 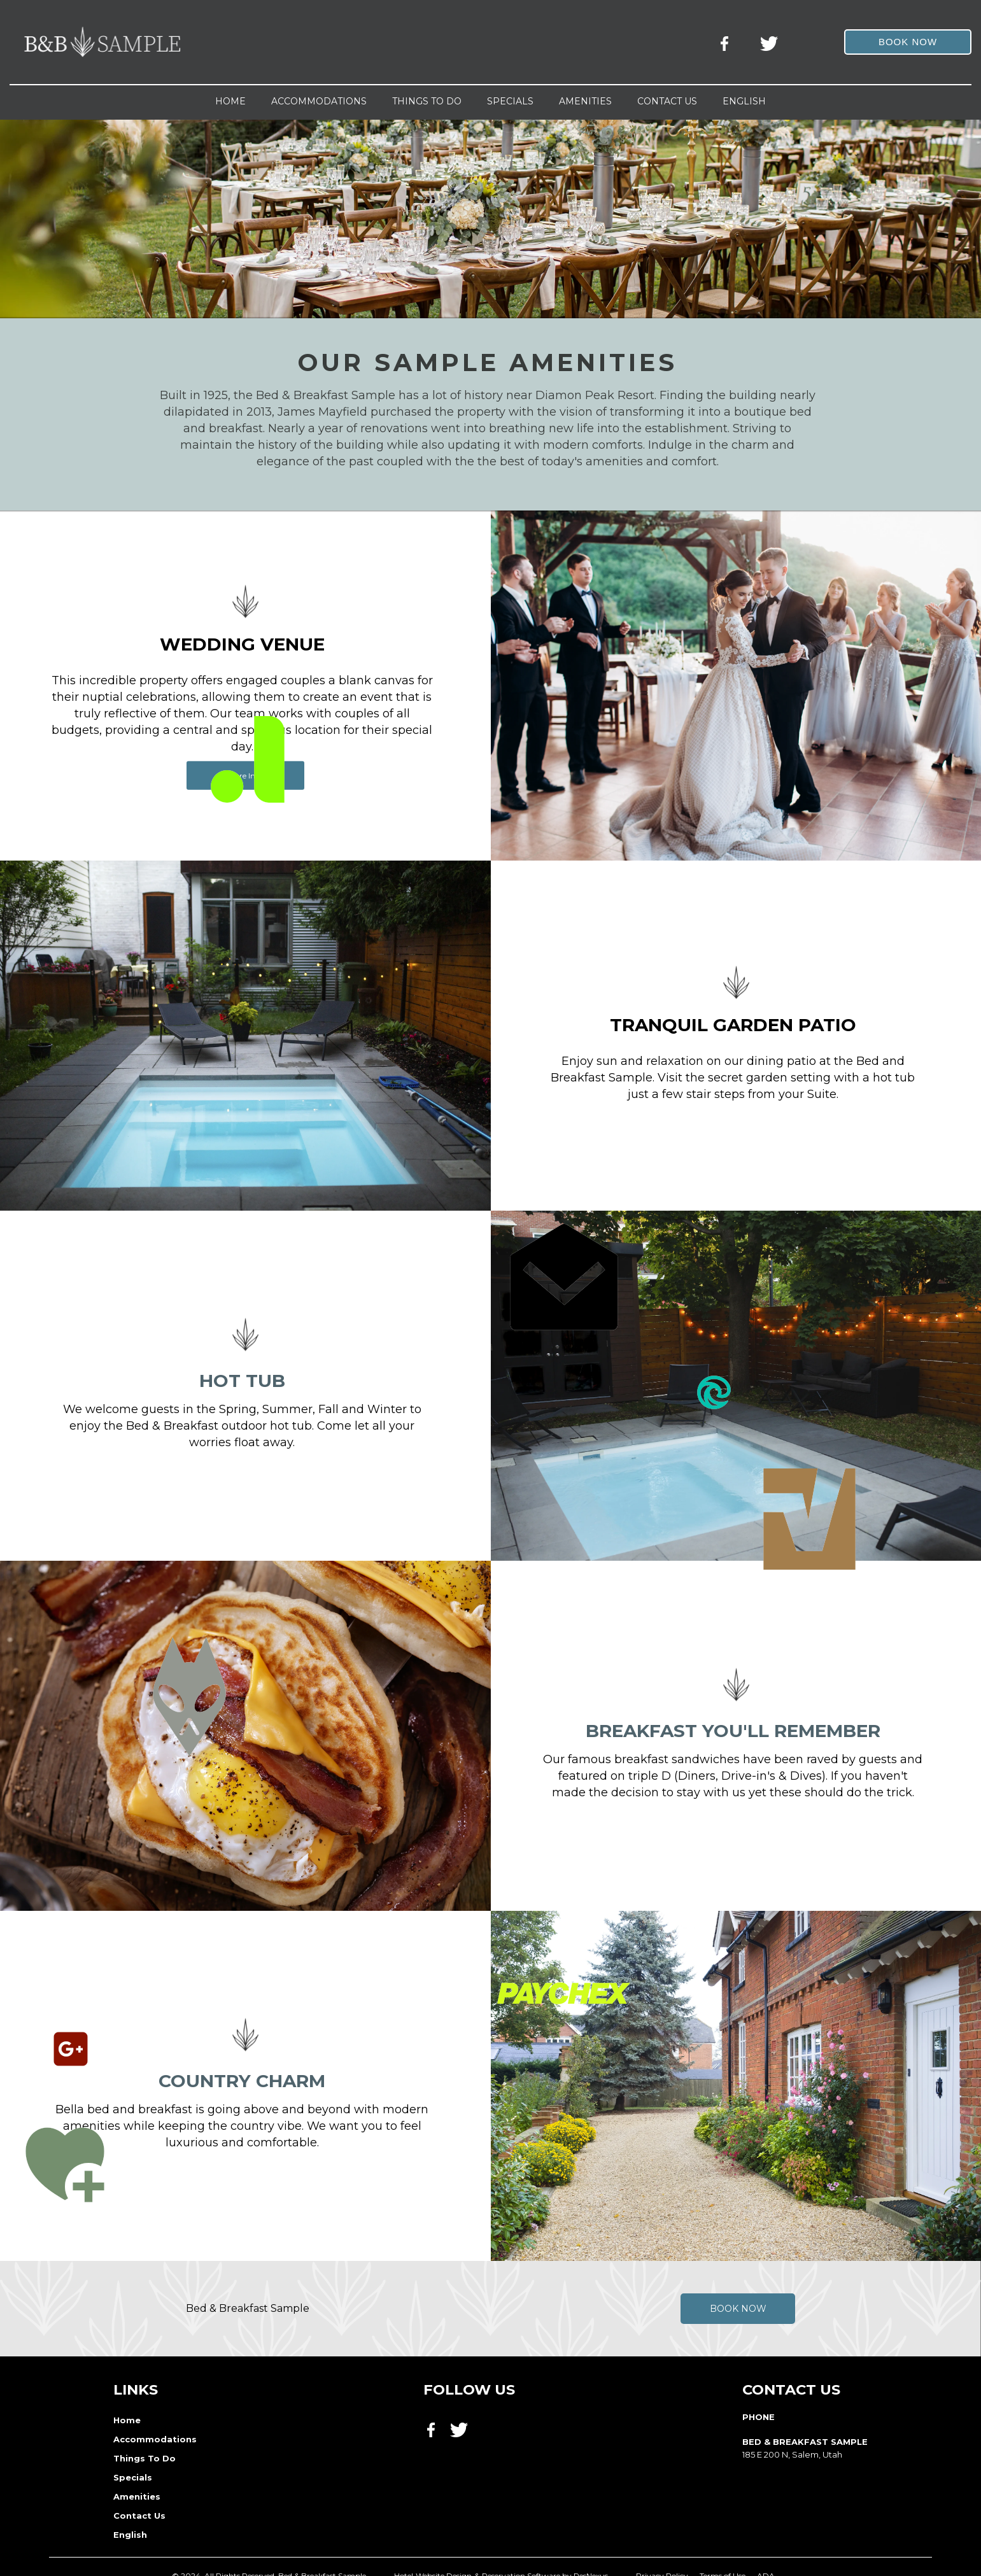 I want to click on vBulletin forum software logo, so click(x=809, y=1519).